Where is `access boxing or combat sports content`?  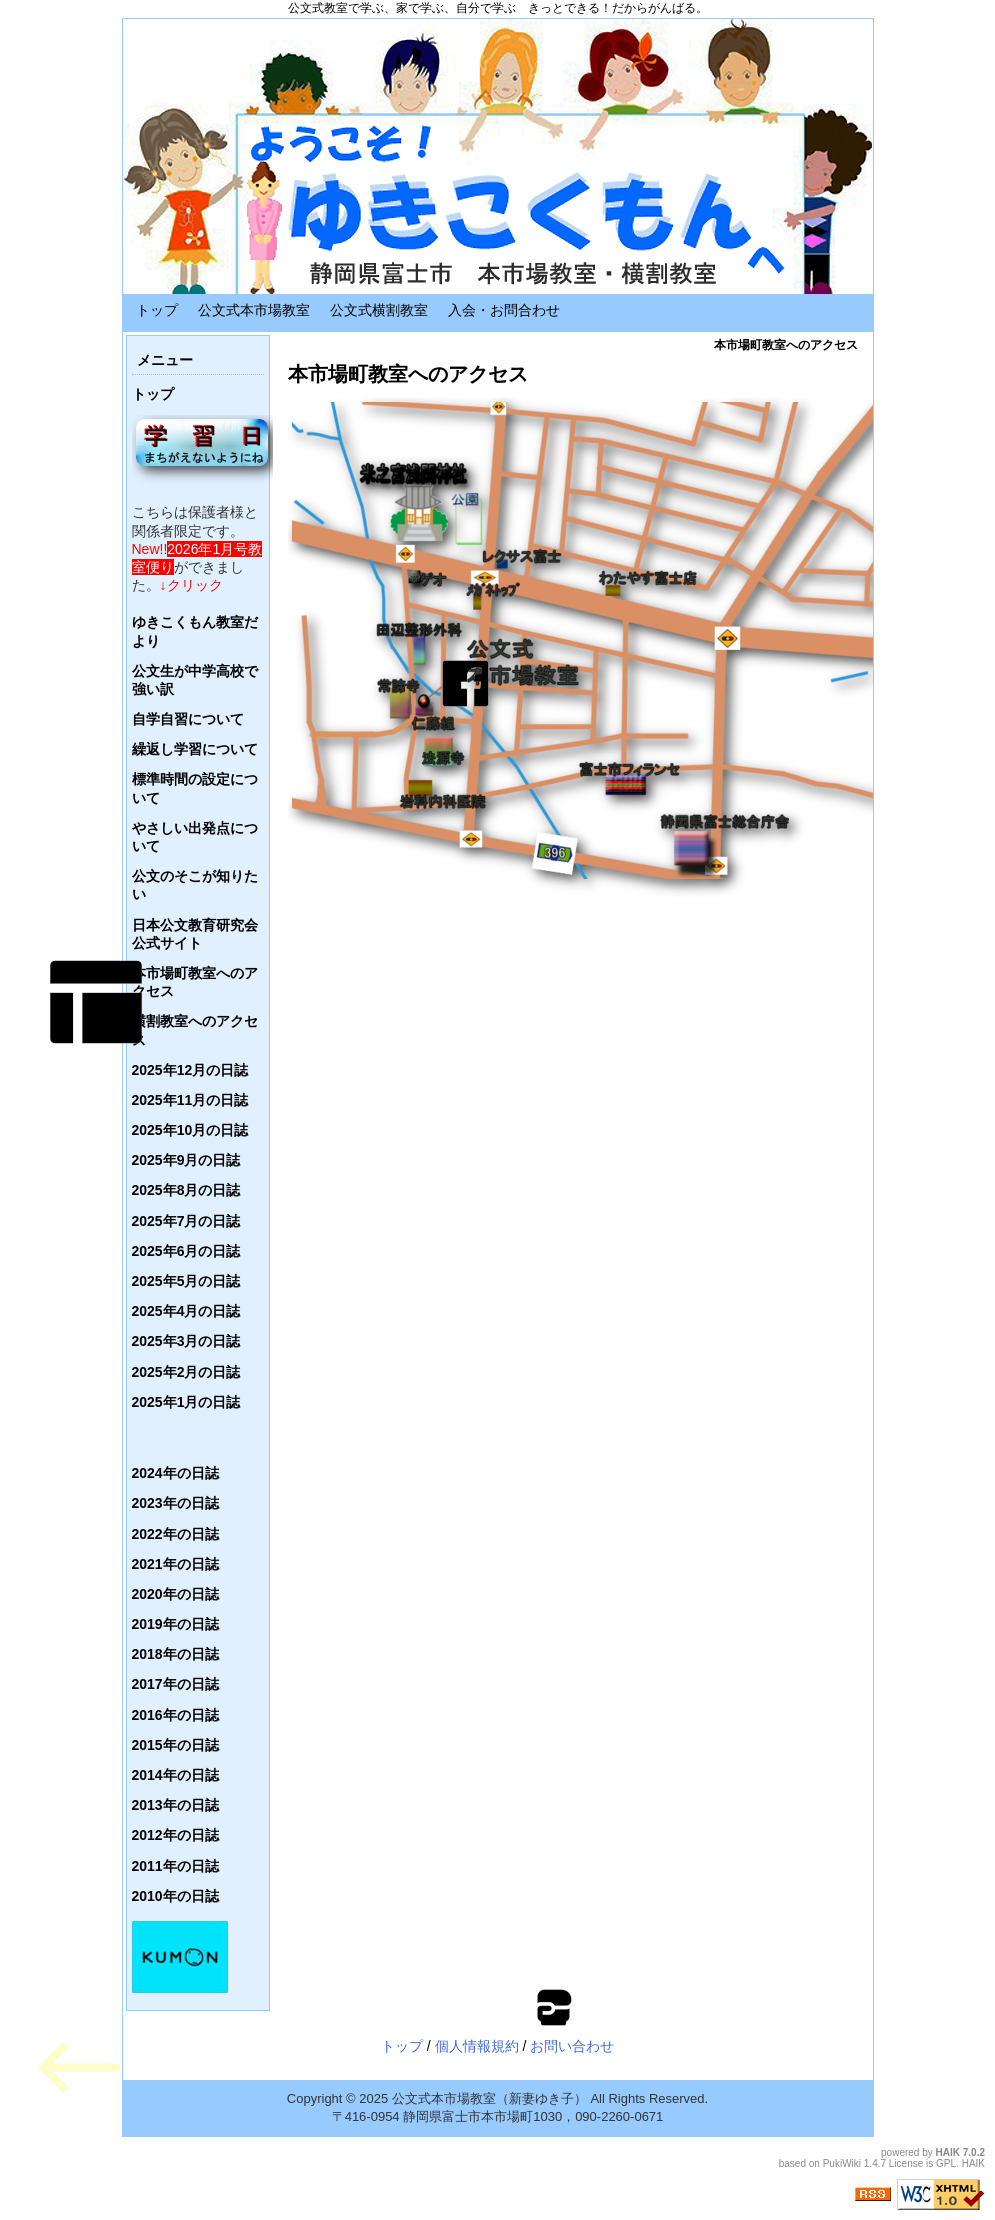
access boxing or combat sports content is located at coordinates (553, 2007).